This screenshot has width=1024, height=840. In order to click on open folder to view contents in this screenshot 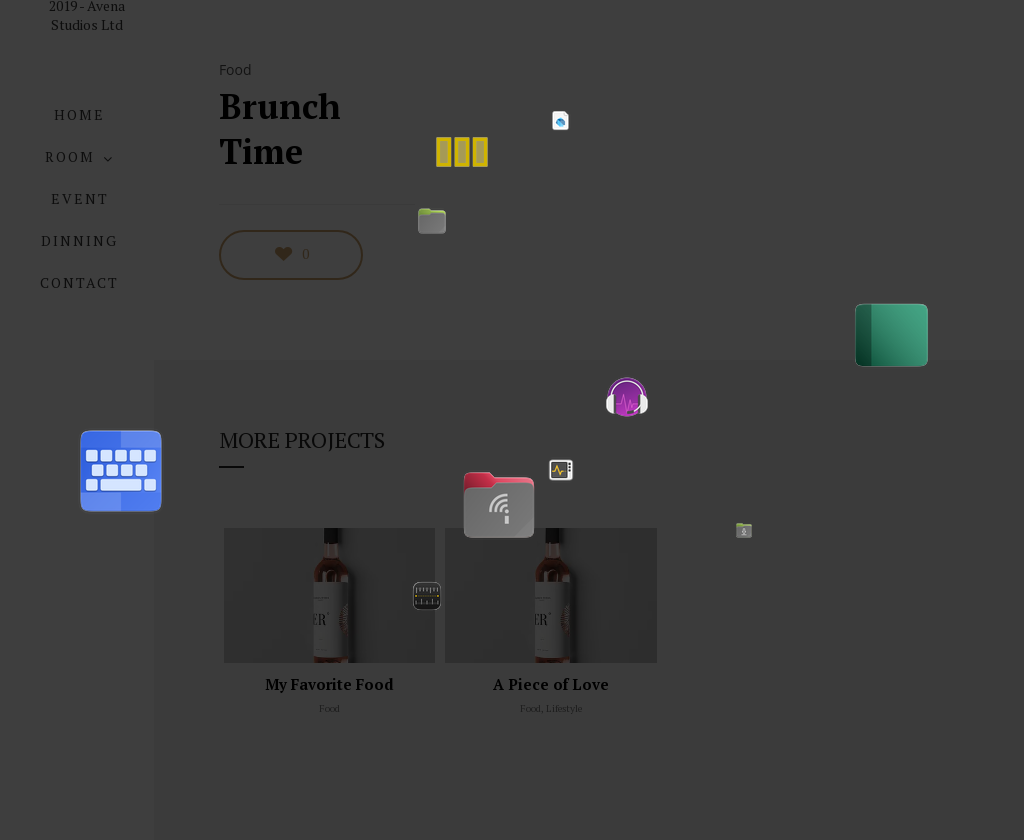, I will do `click(432, 221)`.